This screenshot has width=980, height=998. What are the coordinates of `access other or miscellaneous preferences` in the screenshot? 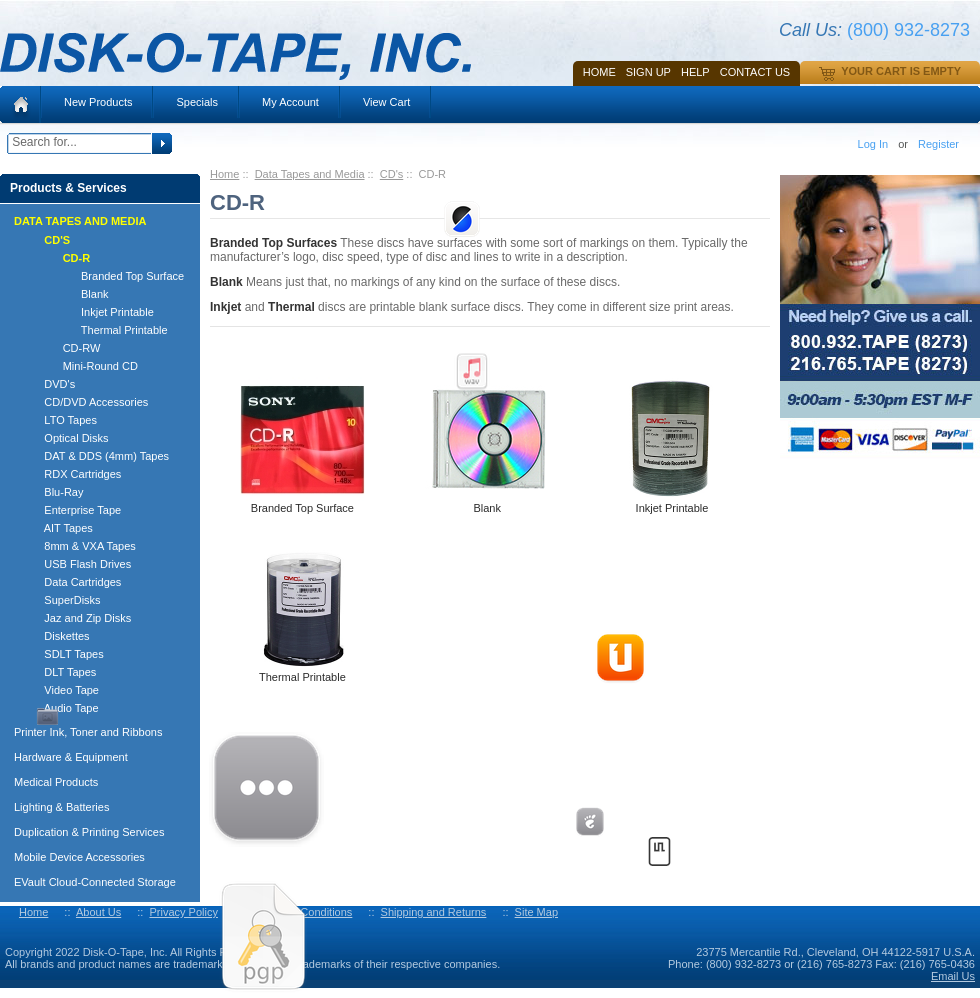 It's located at (266, 789).